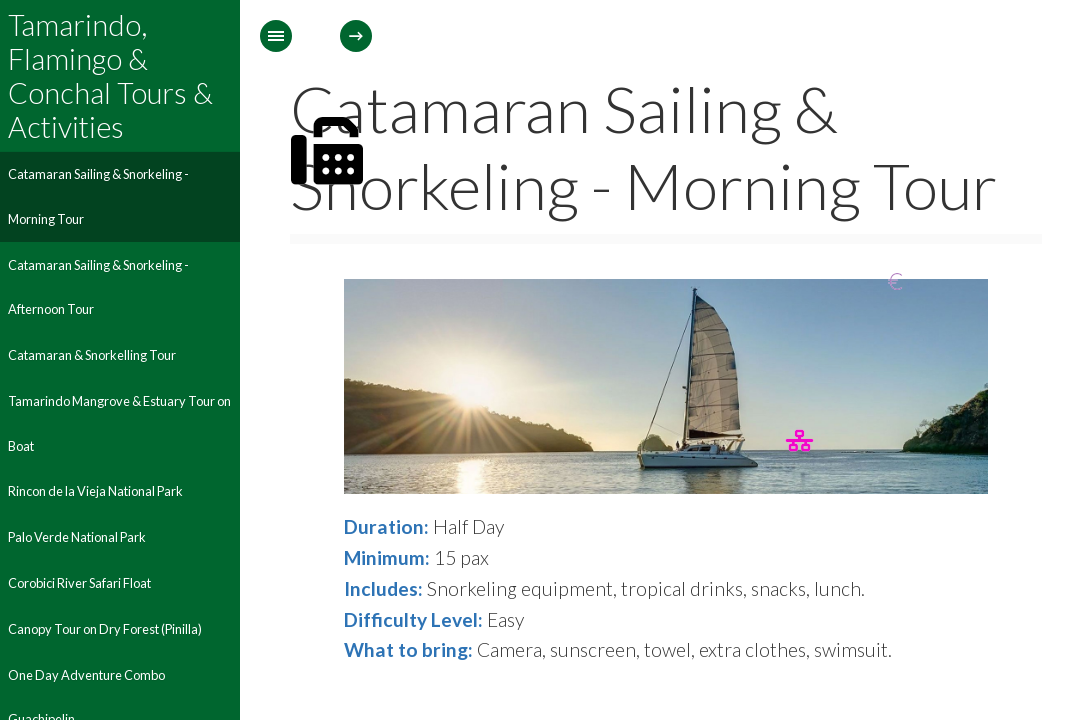 This screenshot has height=720, width=1092. Describe the element at coordinates (799, 440) in the screenshot. I see `view network connections` at that location.